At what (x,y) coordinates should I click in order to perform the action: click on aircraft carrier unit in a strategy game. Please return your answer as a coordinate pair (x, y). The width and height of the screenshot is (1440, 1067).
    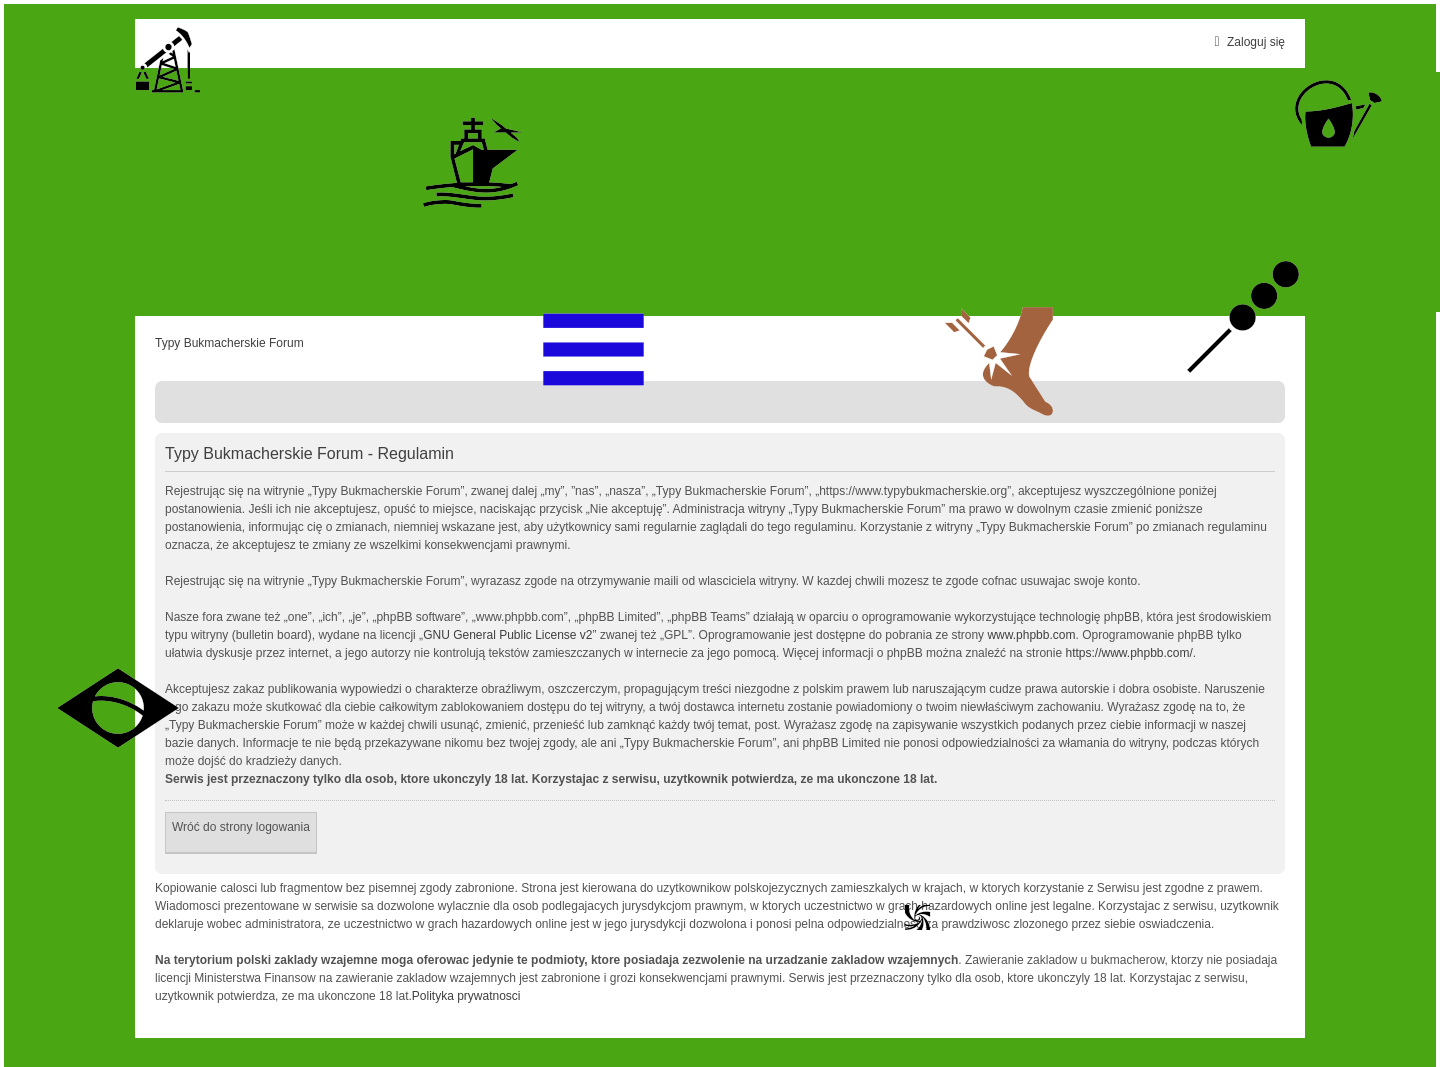
    Looking at the image, I should click on (473, 167).